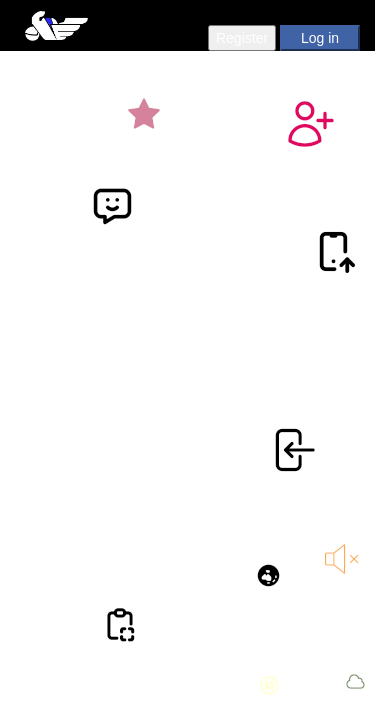 This screenshot has width=375, height=720. I want to click on indicates a favorited or starred item, so click(144, 115).